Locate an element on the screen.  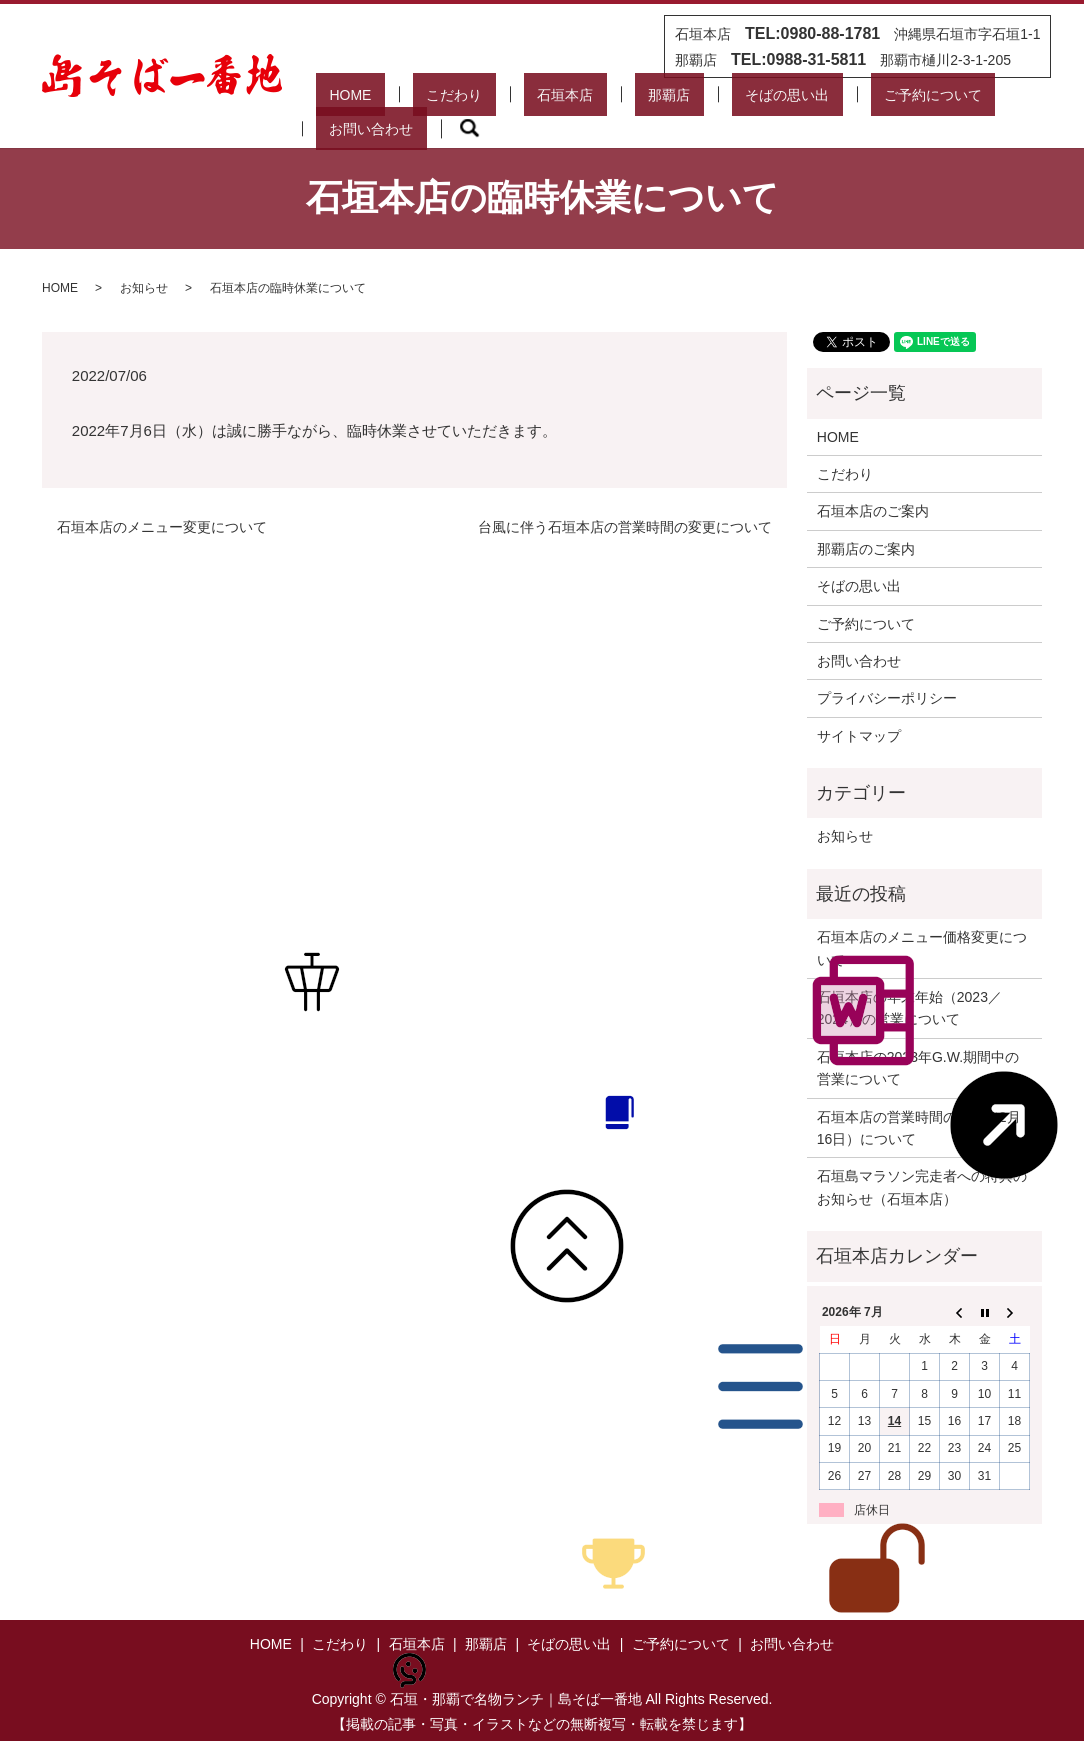
scroll to top of page is located at coordinates (567, 1246).